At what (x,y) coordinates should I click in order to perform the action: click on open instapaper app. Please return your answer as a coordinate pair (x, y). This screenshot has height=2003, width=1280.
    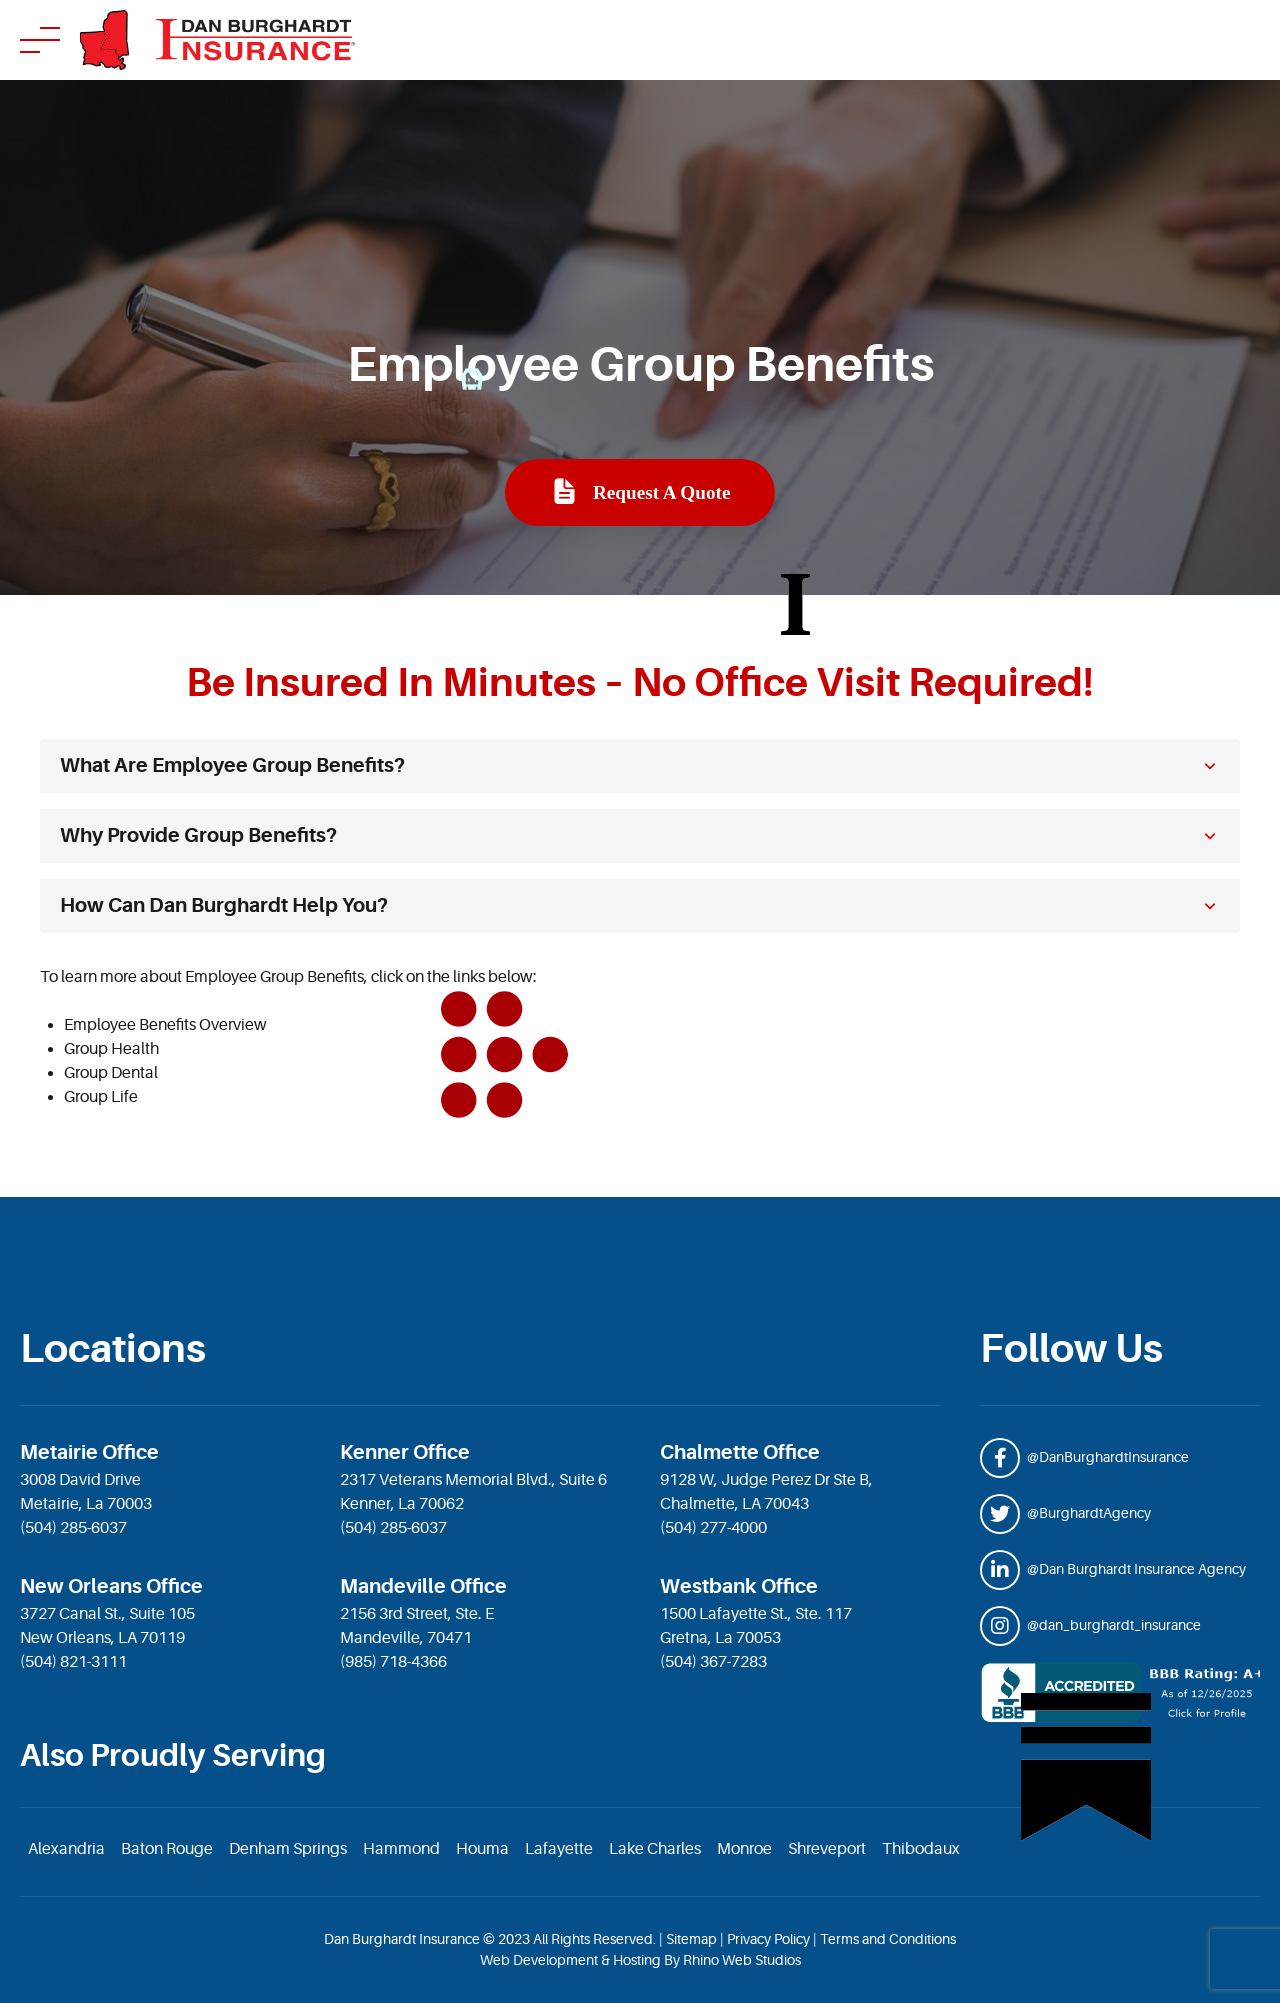
    Looking at the image, I should click on (795, 604).